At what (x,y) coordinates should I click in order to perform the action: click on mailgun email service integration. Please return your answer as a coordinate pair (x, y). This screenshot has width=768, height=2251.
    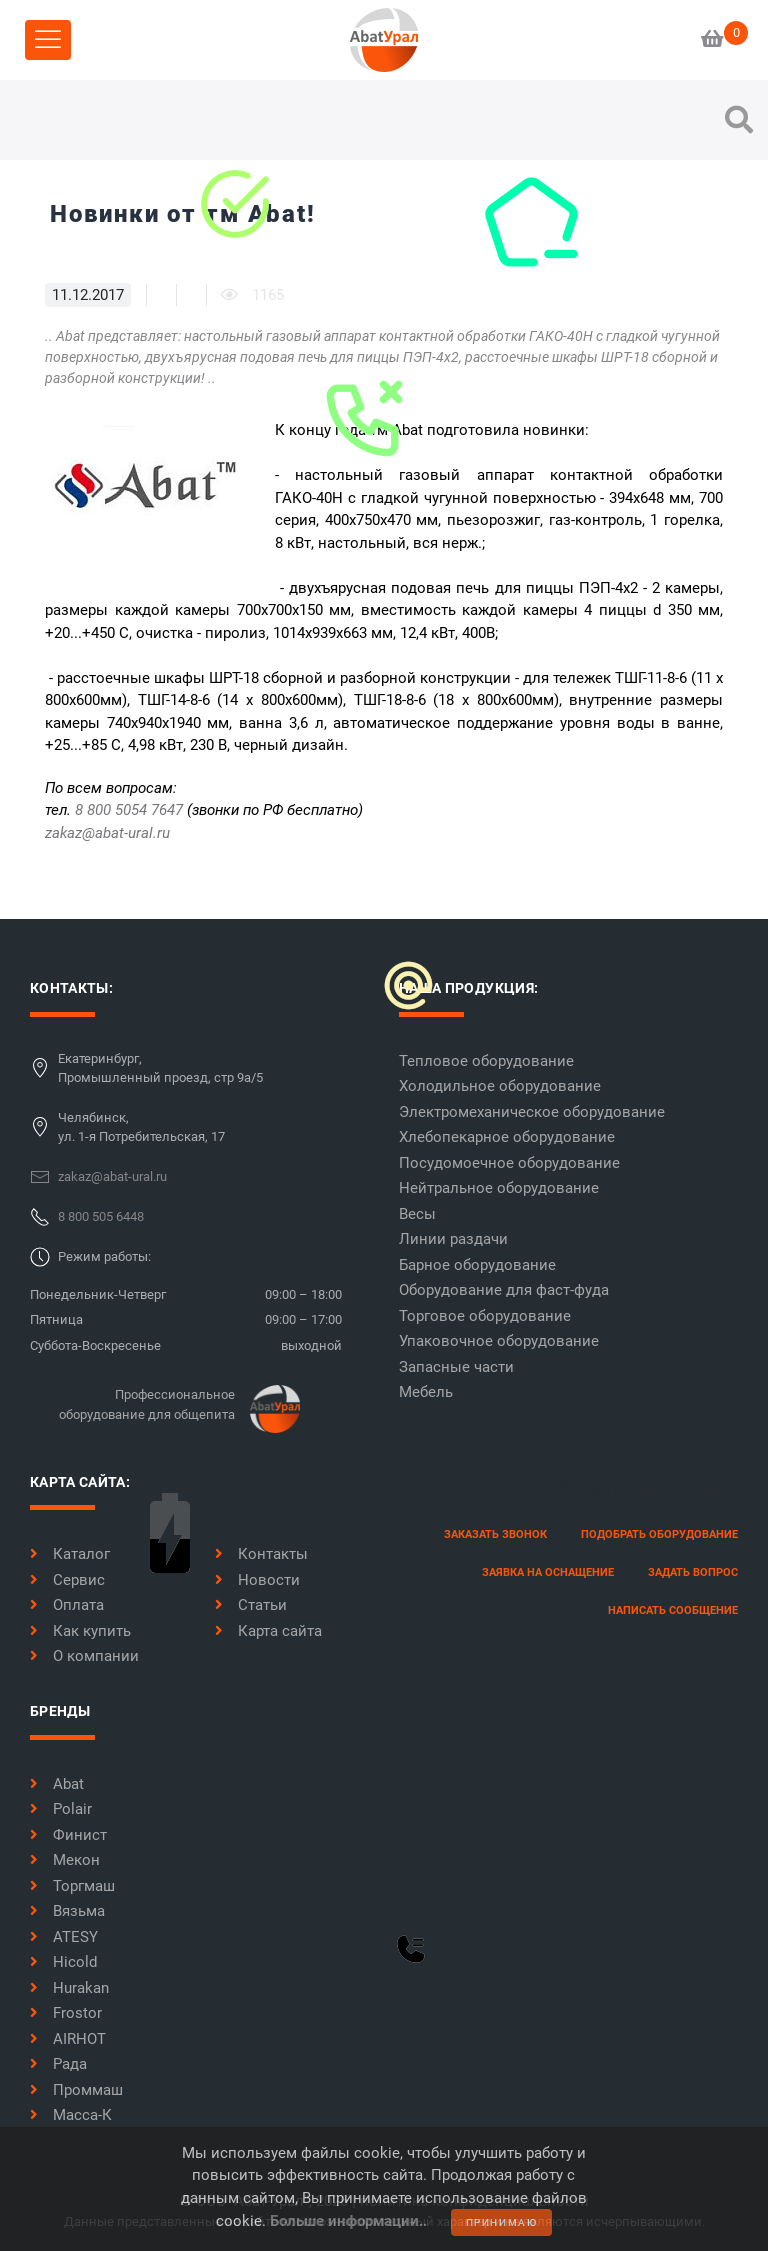
    Looking at the image, I should click on (408, 985).